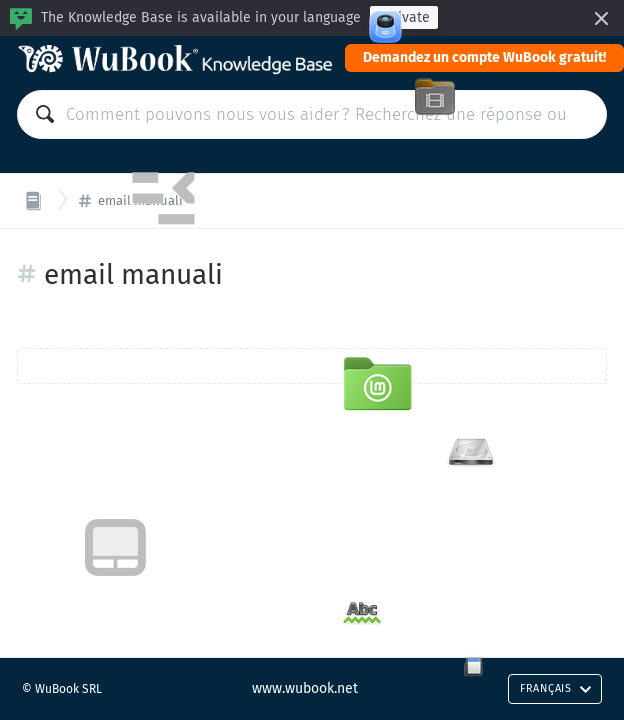 The image size is (624, 720). I want to click on increase text indentation (right-to-left layout), so click(163, 198).